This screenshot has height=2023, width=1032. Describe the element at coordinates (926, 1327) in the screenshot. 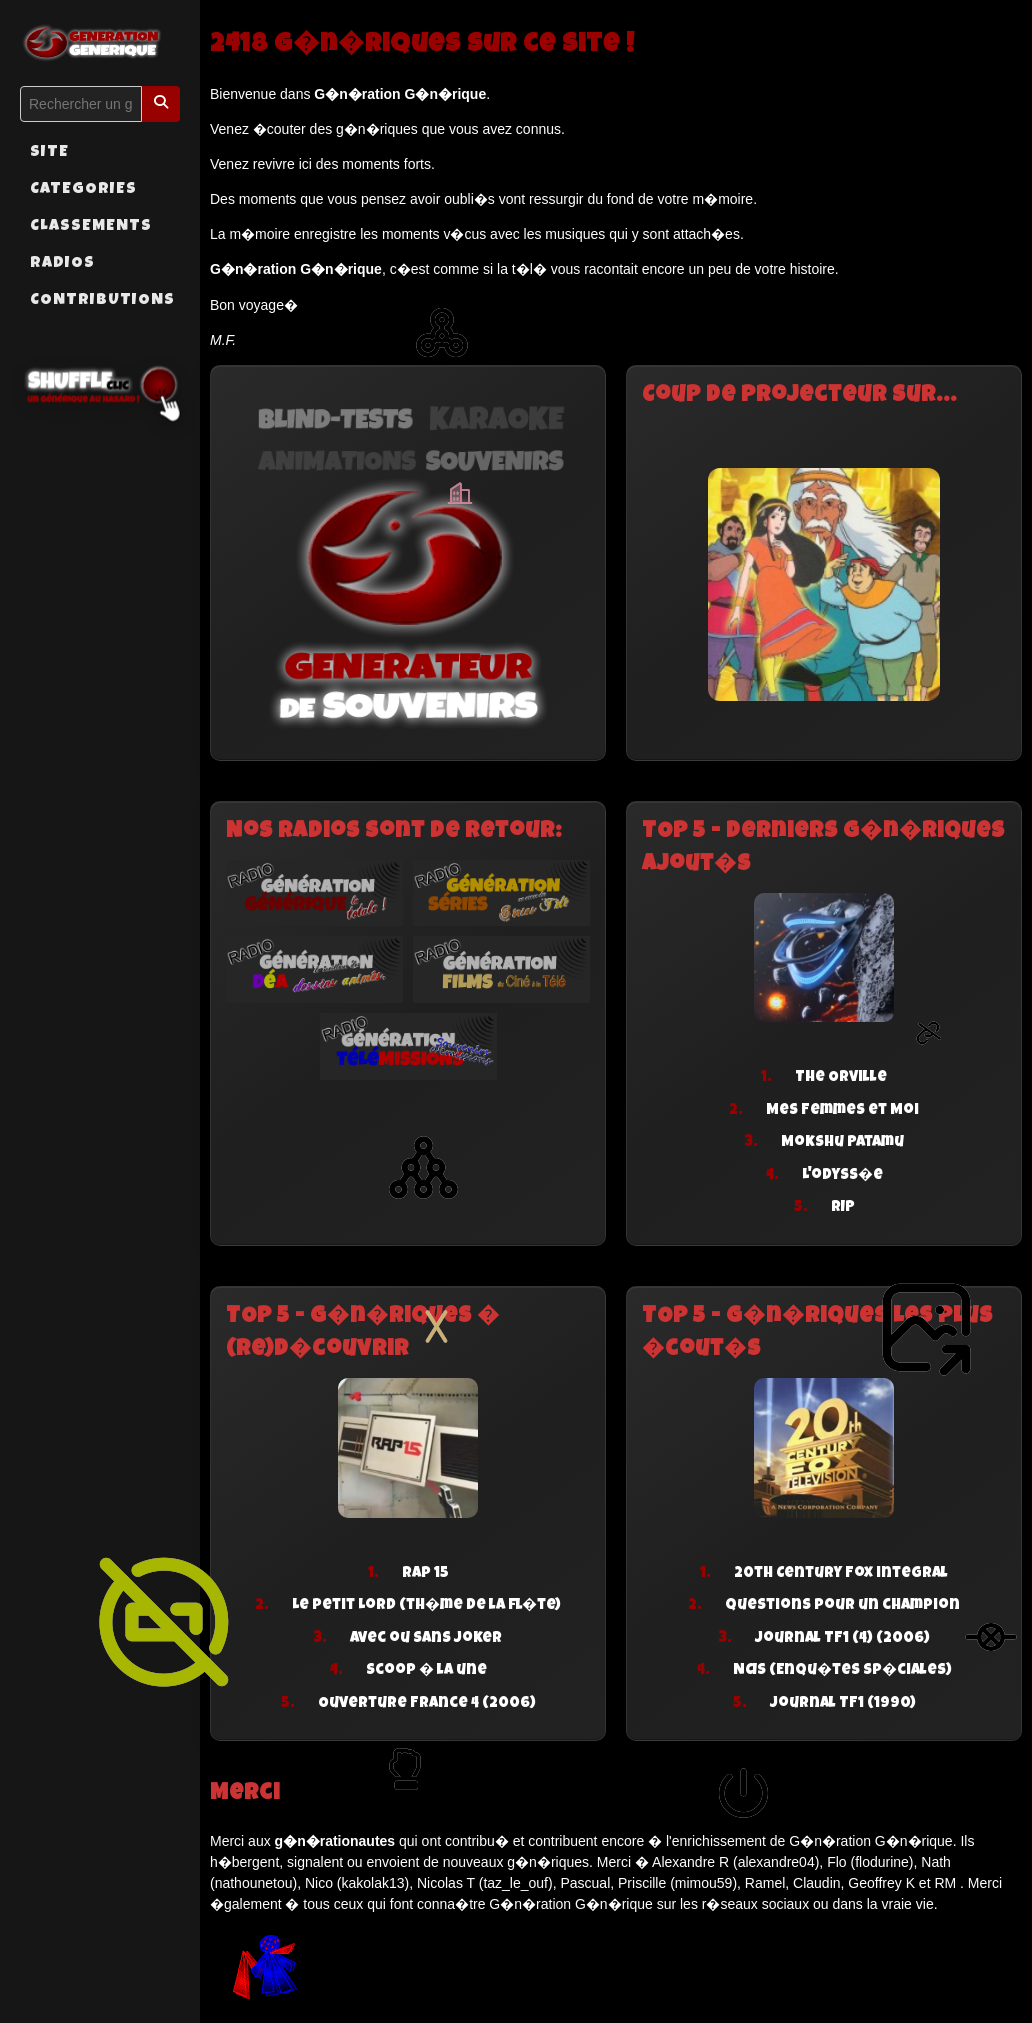

I see `share a photo or image` at that location.